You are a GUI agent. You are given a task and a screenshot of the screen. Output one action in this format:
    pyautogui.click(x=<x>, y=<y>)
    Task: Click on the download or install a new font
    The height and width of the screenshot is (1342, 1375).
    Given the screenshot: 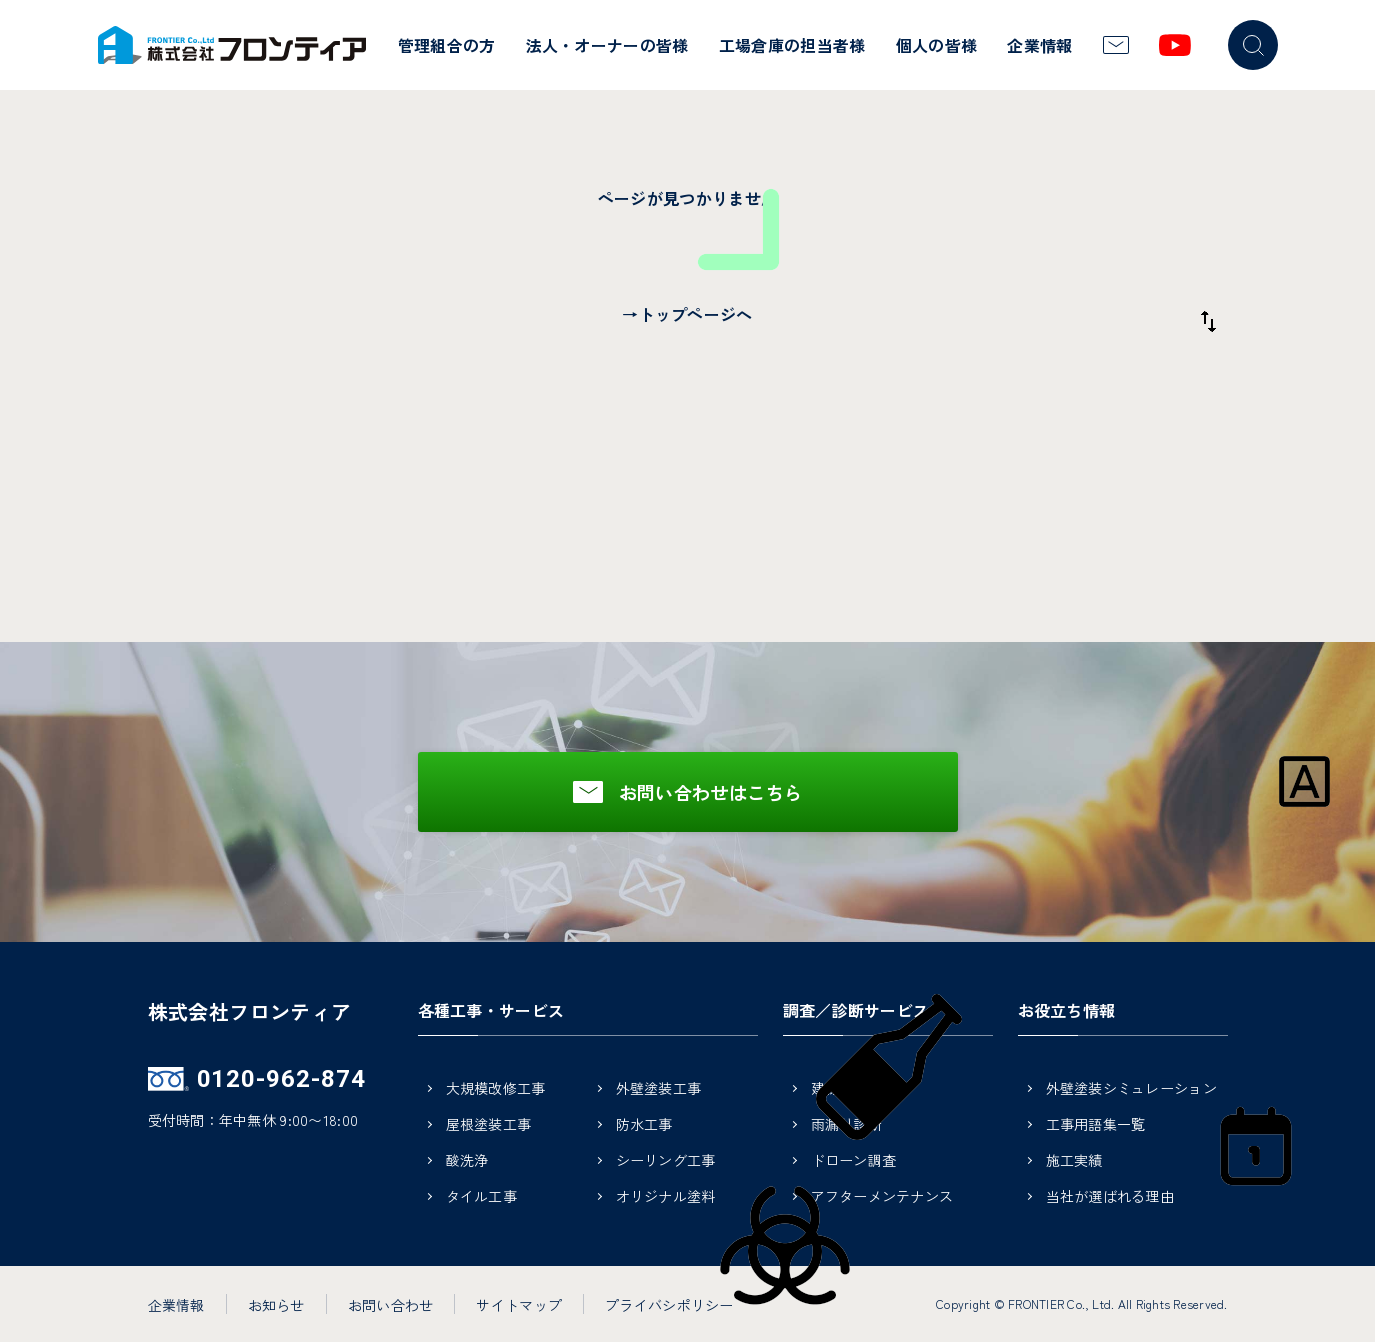 What is the action you would take?
    pyautogui.click(x=1304, y=781)
    